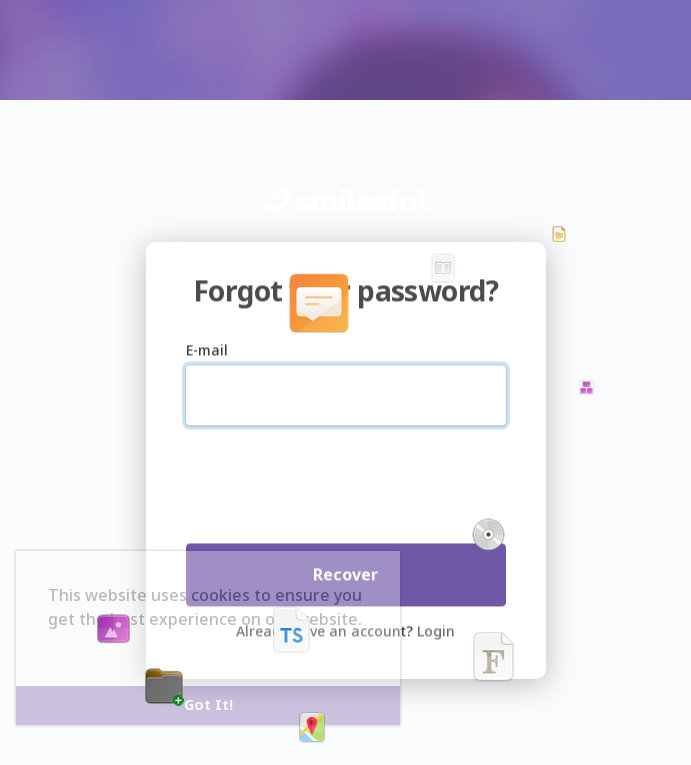  I want to click on create a new folder, so click(164, 686).